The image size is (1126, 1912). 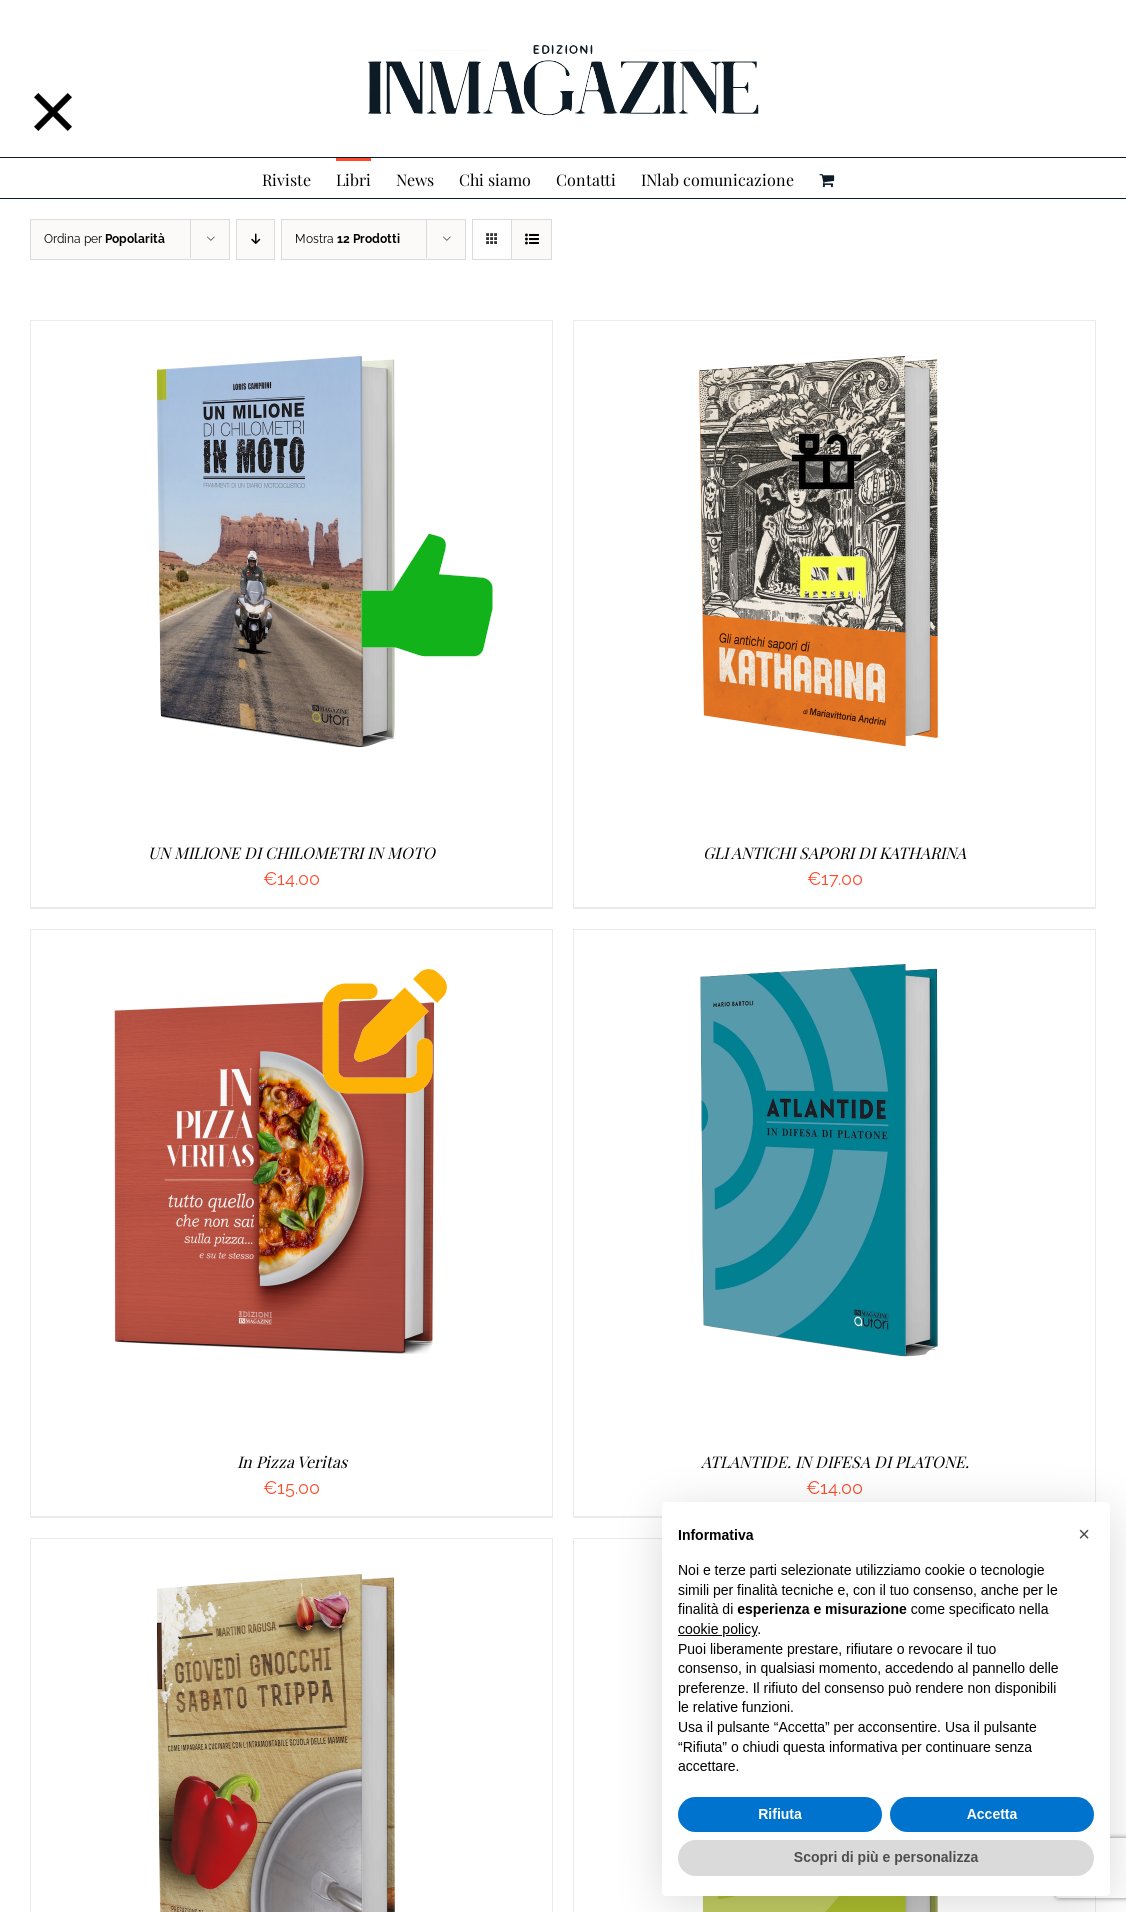 What do you see at coordinates (826, 461) in the screenshot?
I see `browse kitchen countertop options` at bounding box center [826, 461].